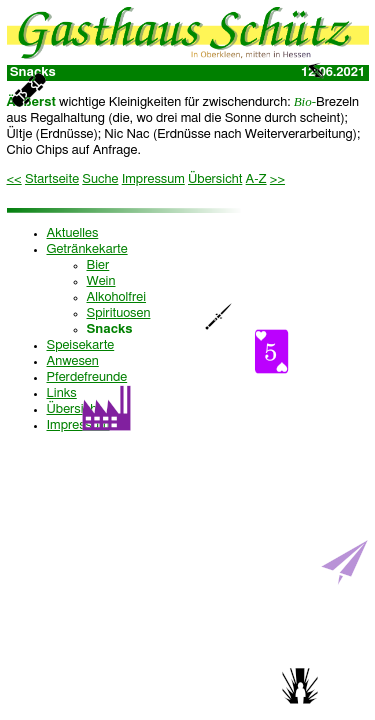 This screenshot has height=720, width=375. I want to click on access skateboarding or skating activities, so click(29, 90).